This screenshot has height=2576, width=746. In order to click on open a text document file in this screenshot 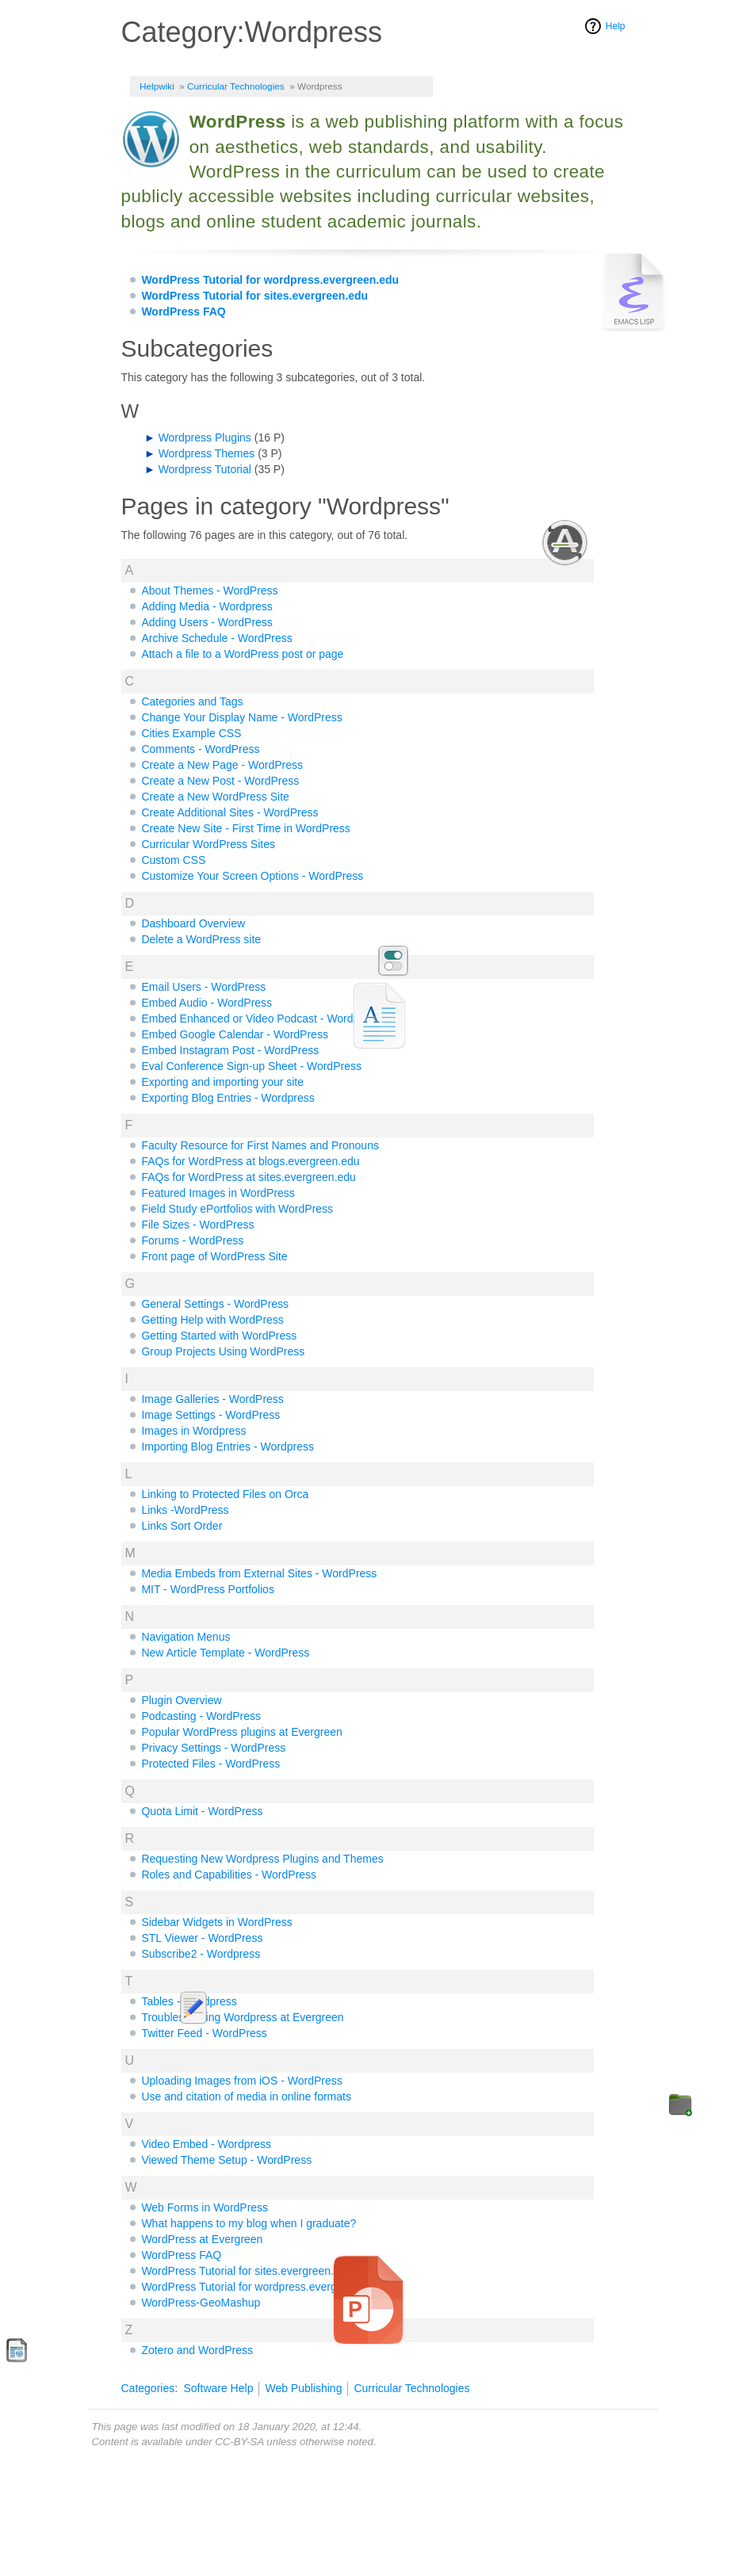, I will do `click(379, 1015)`.